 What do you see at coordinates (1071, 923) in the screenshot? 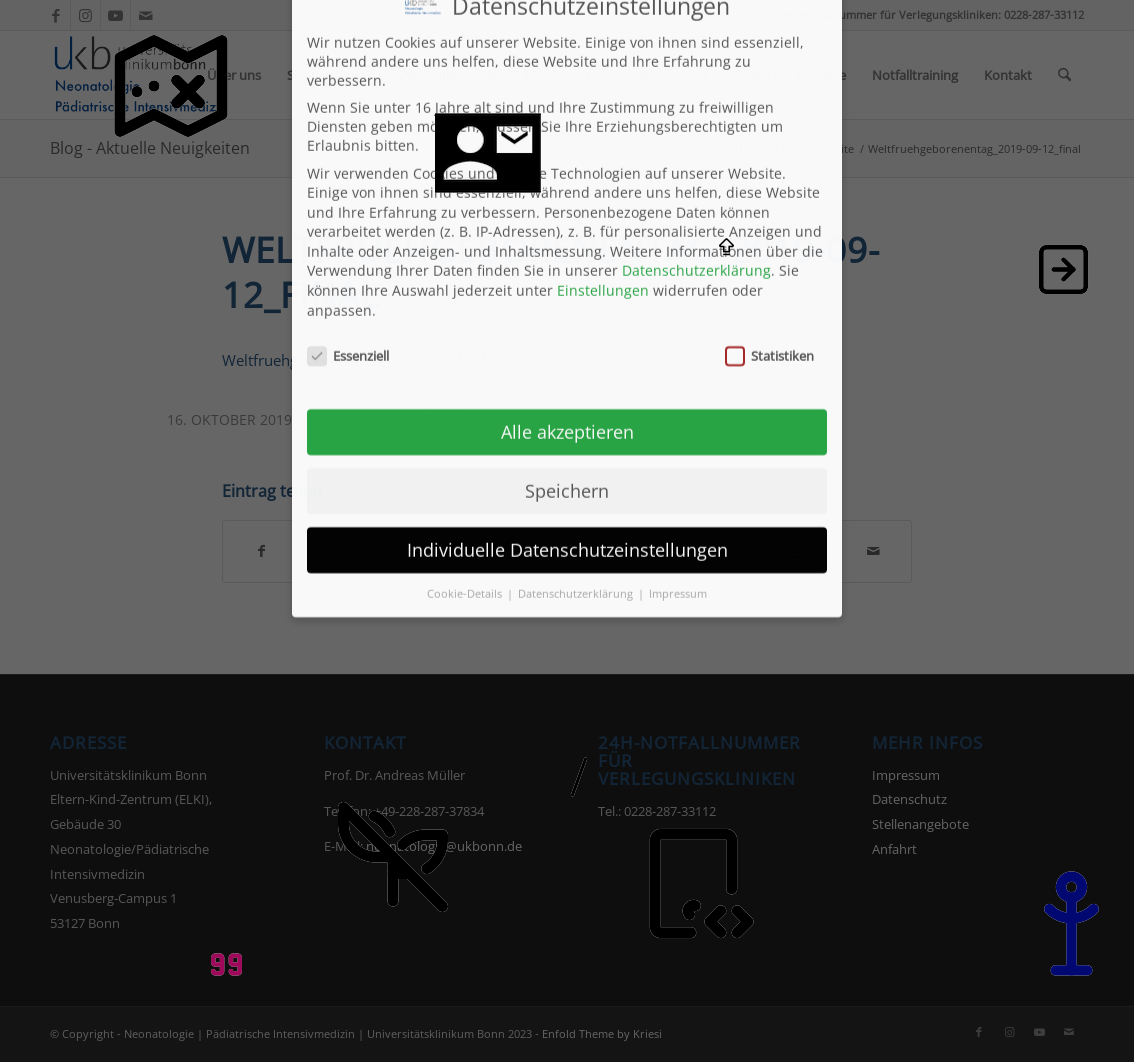
I see `browse clothing or wardrobe items` at bounding box center [1071, 923].